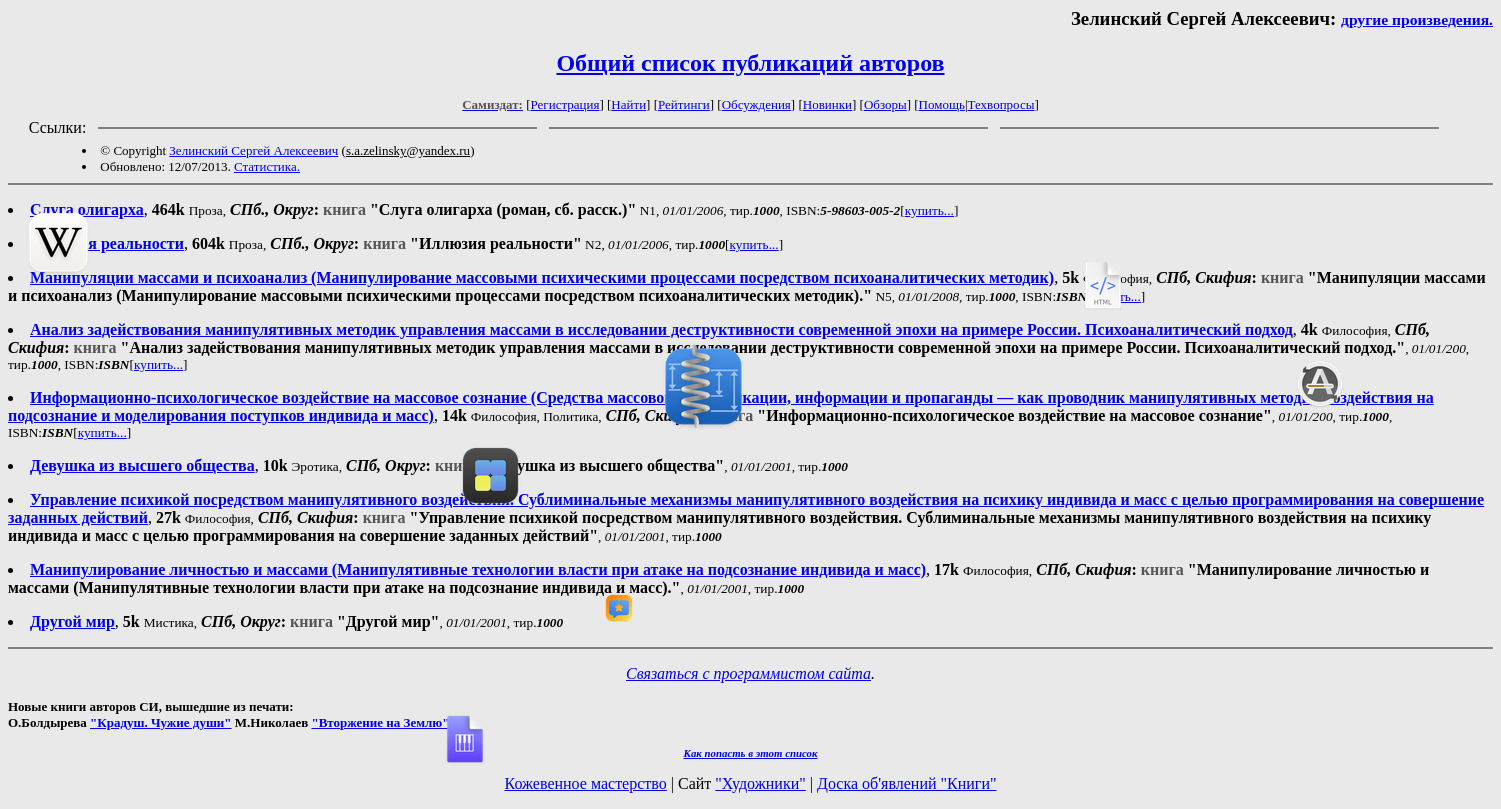 This screenshot has width=1501, height=809. I want to click on open wike wikipedia reader app, so click(58, 242).